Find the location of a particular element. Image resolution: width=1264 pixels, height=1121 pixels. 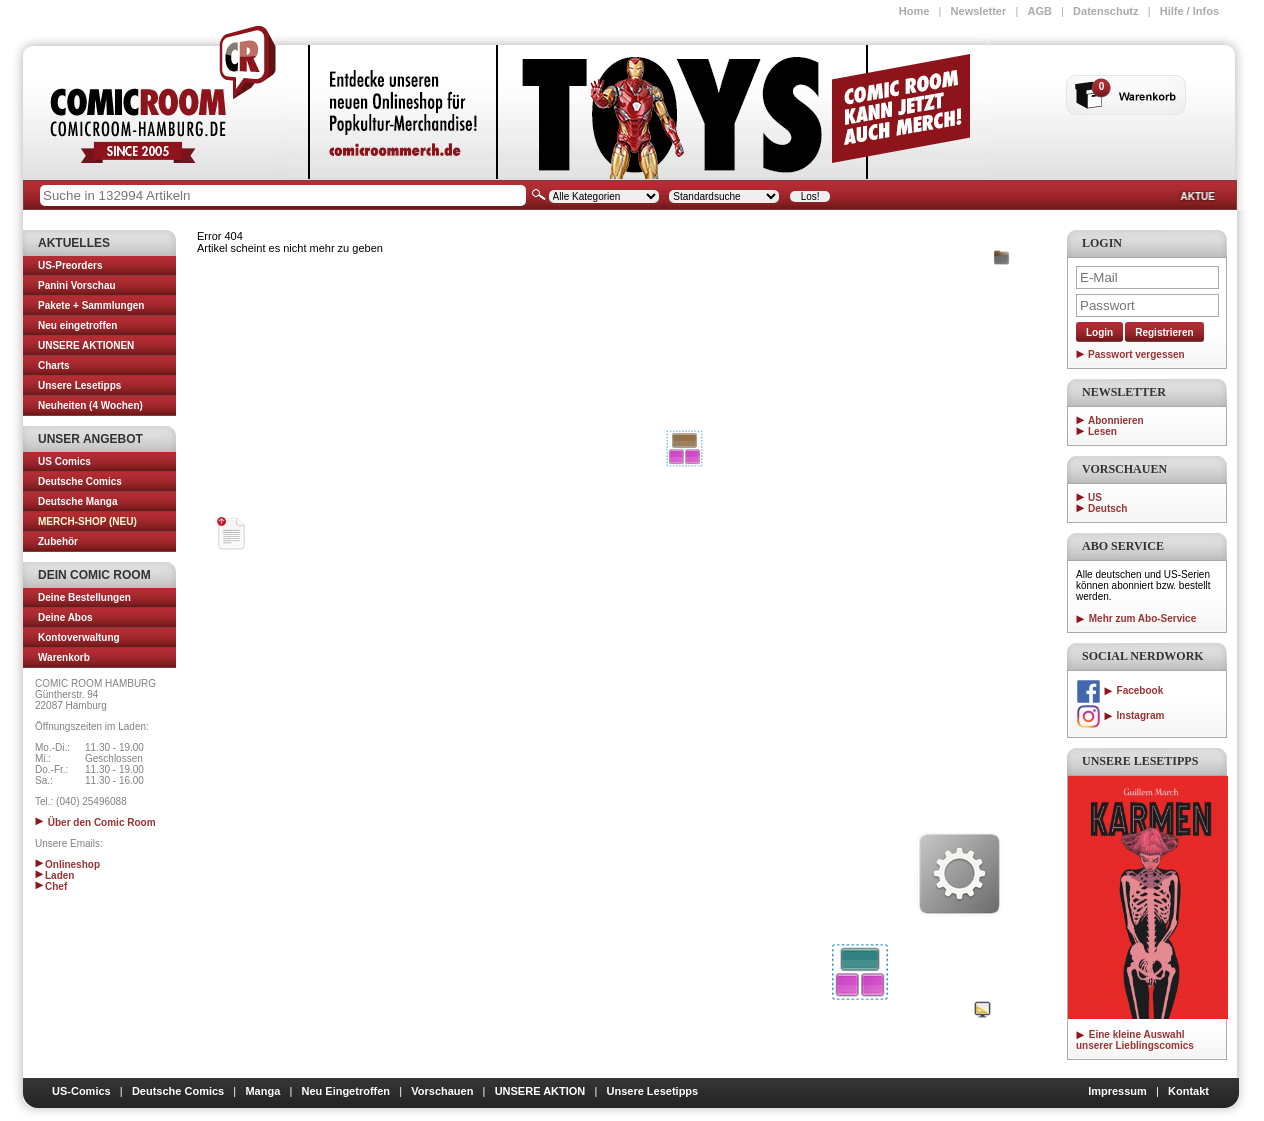

access an open folder's contents is located at coordinates (1001, 257).